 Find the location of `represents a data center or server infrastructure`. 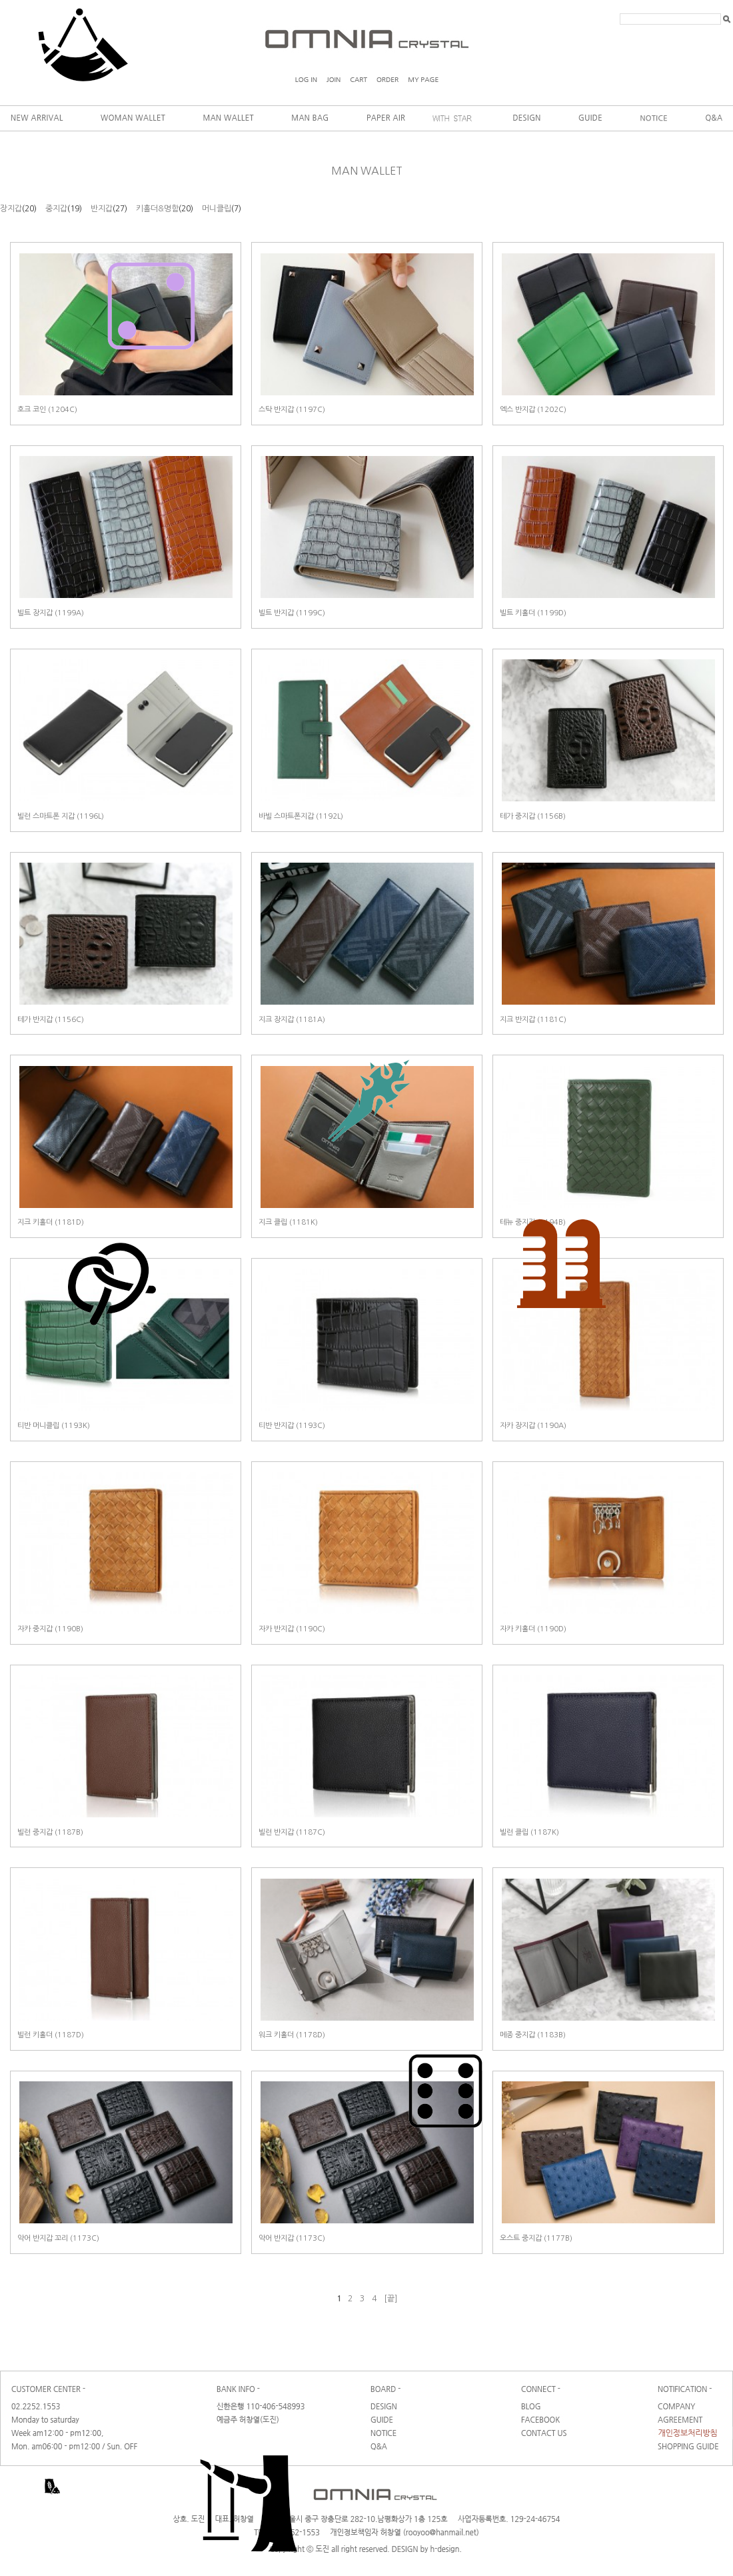

represents a data center or server infrastructure is located at coordinates (561, 1263).